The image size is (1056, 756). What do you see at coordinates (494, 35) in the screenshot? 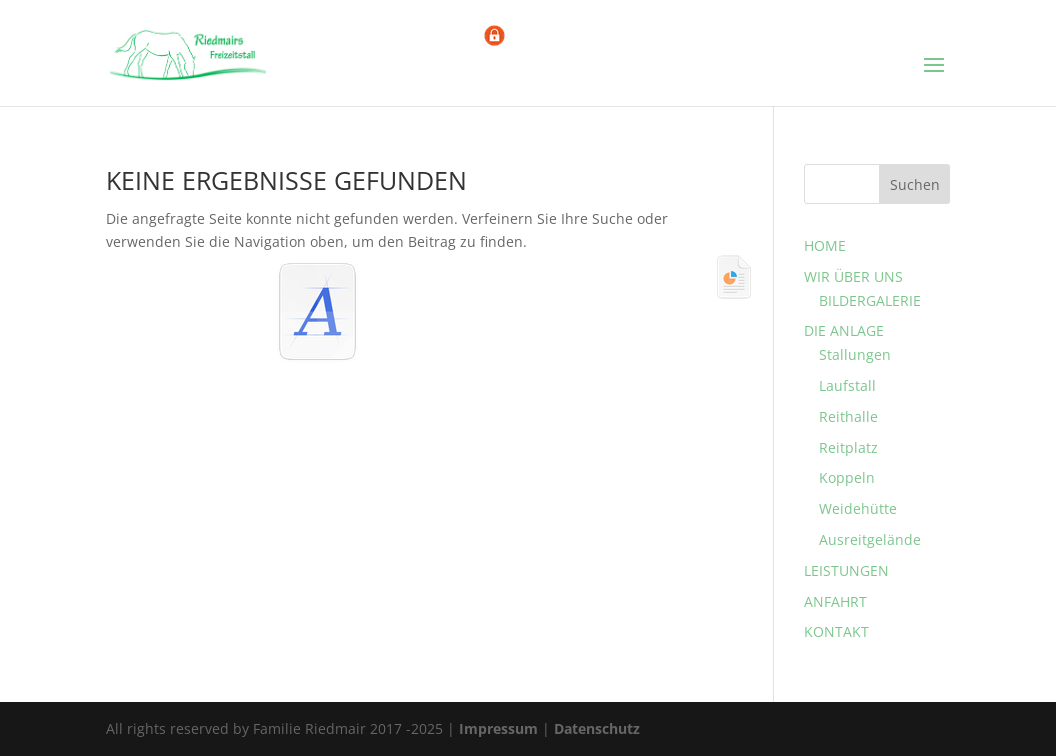
I see `lock the screen` at bounding box center [494, 35].